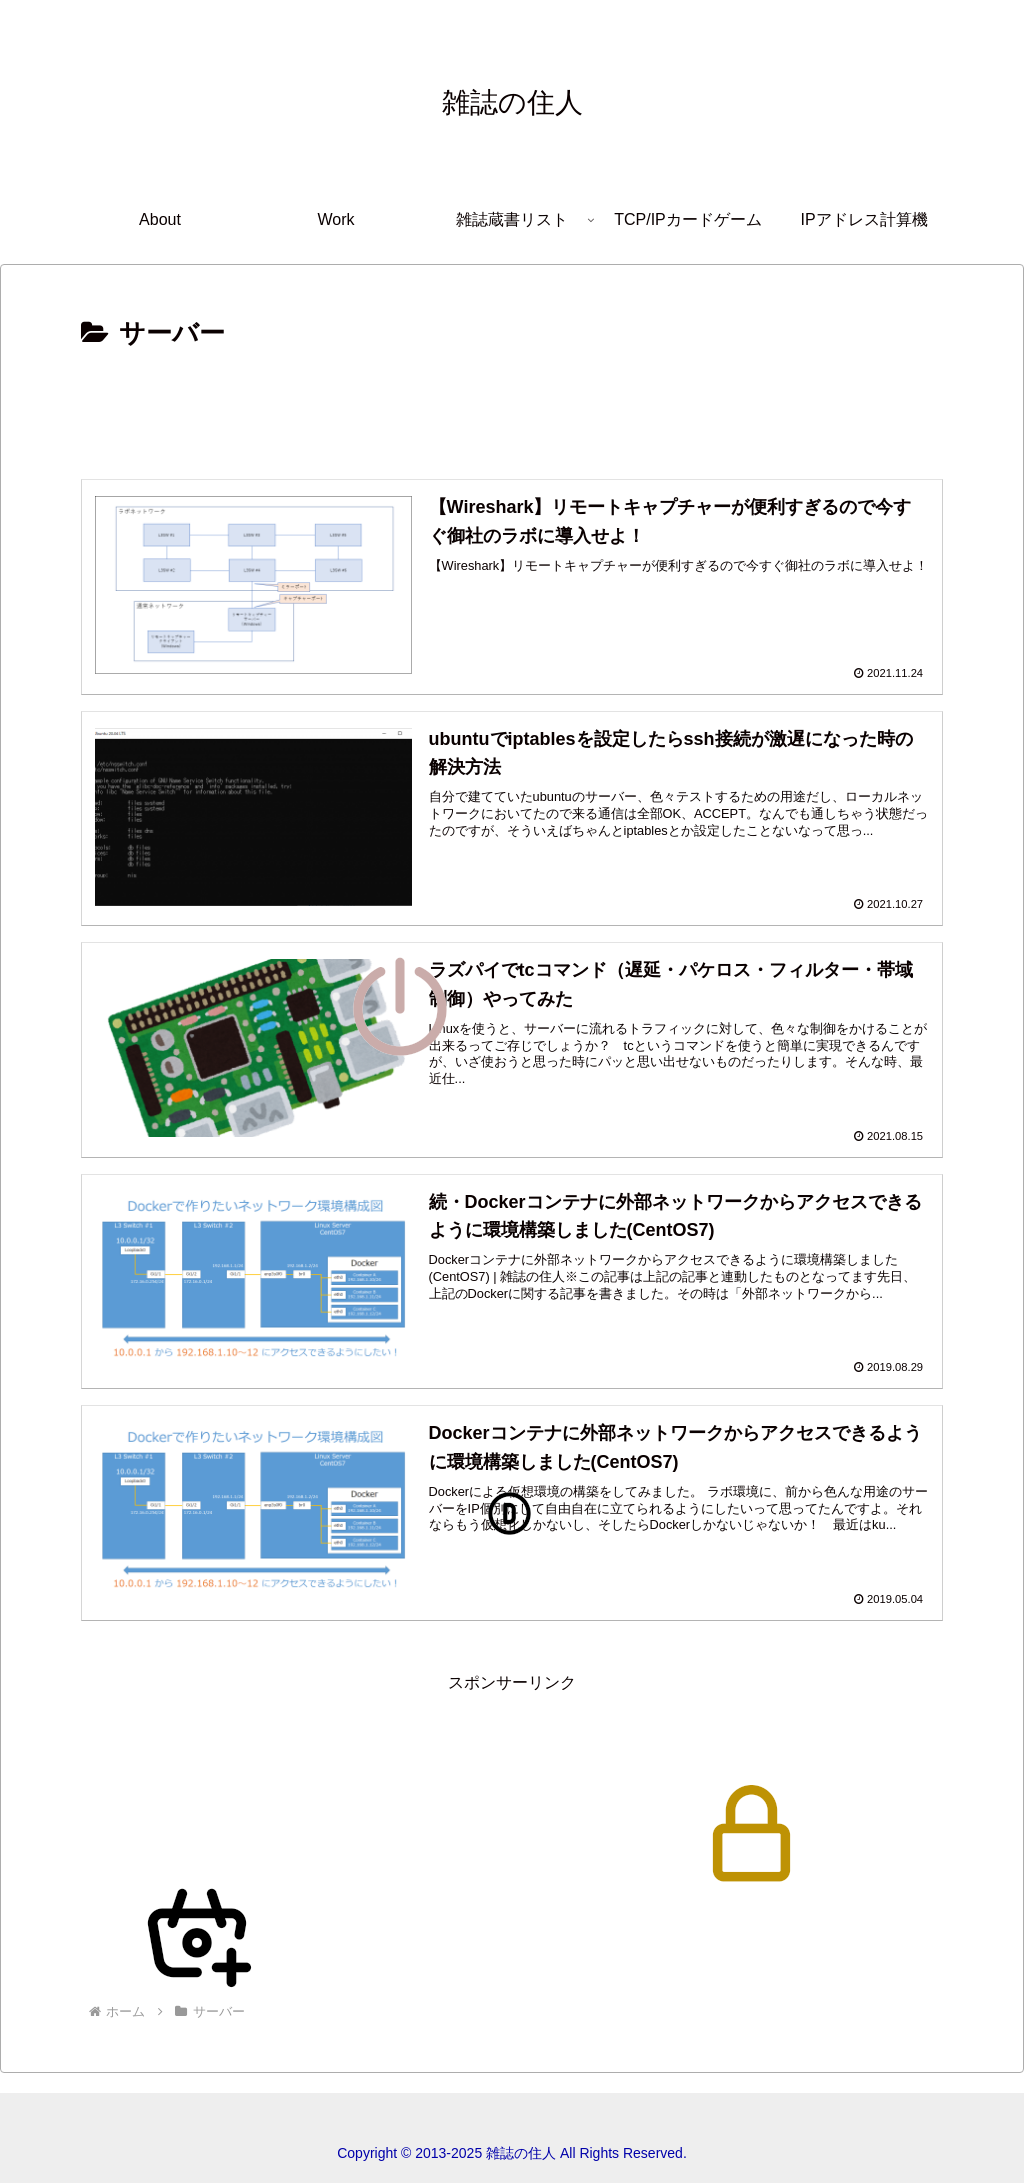 This screenshot has width=1024, height=2183. Describe the element at coordinates (509, 1513) in the screenshot. I see `indicates a "D" grade or rating` at that location.